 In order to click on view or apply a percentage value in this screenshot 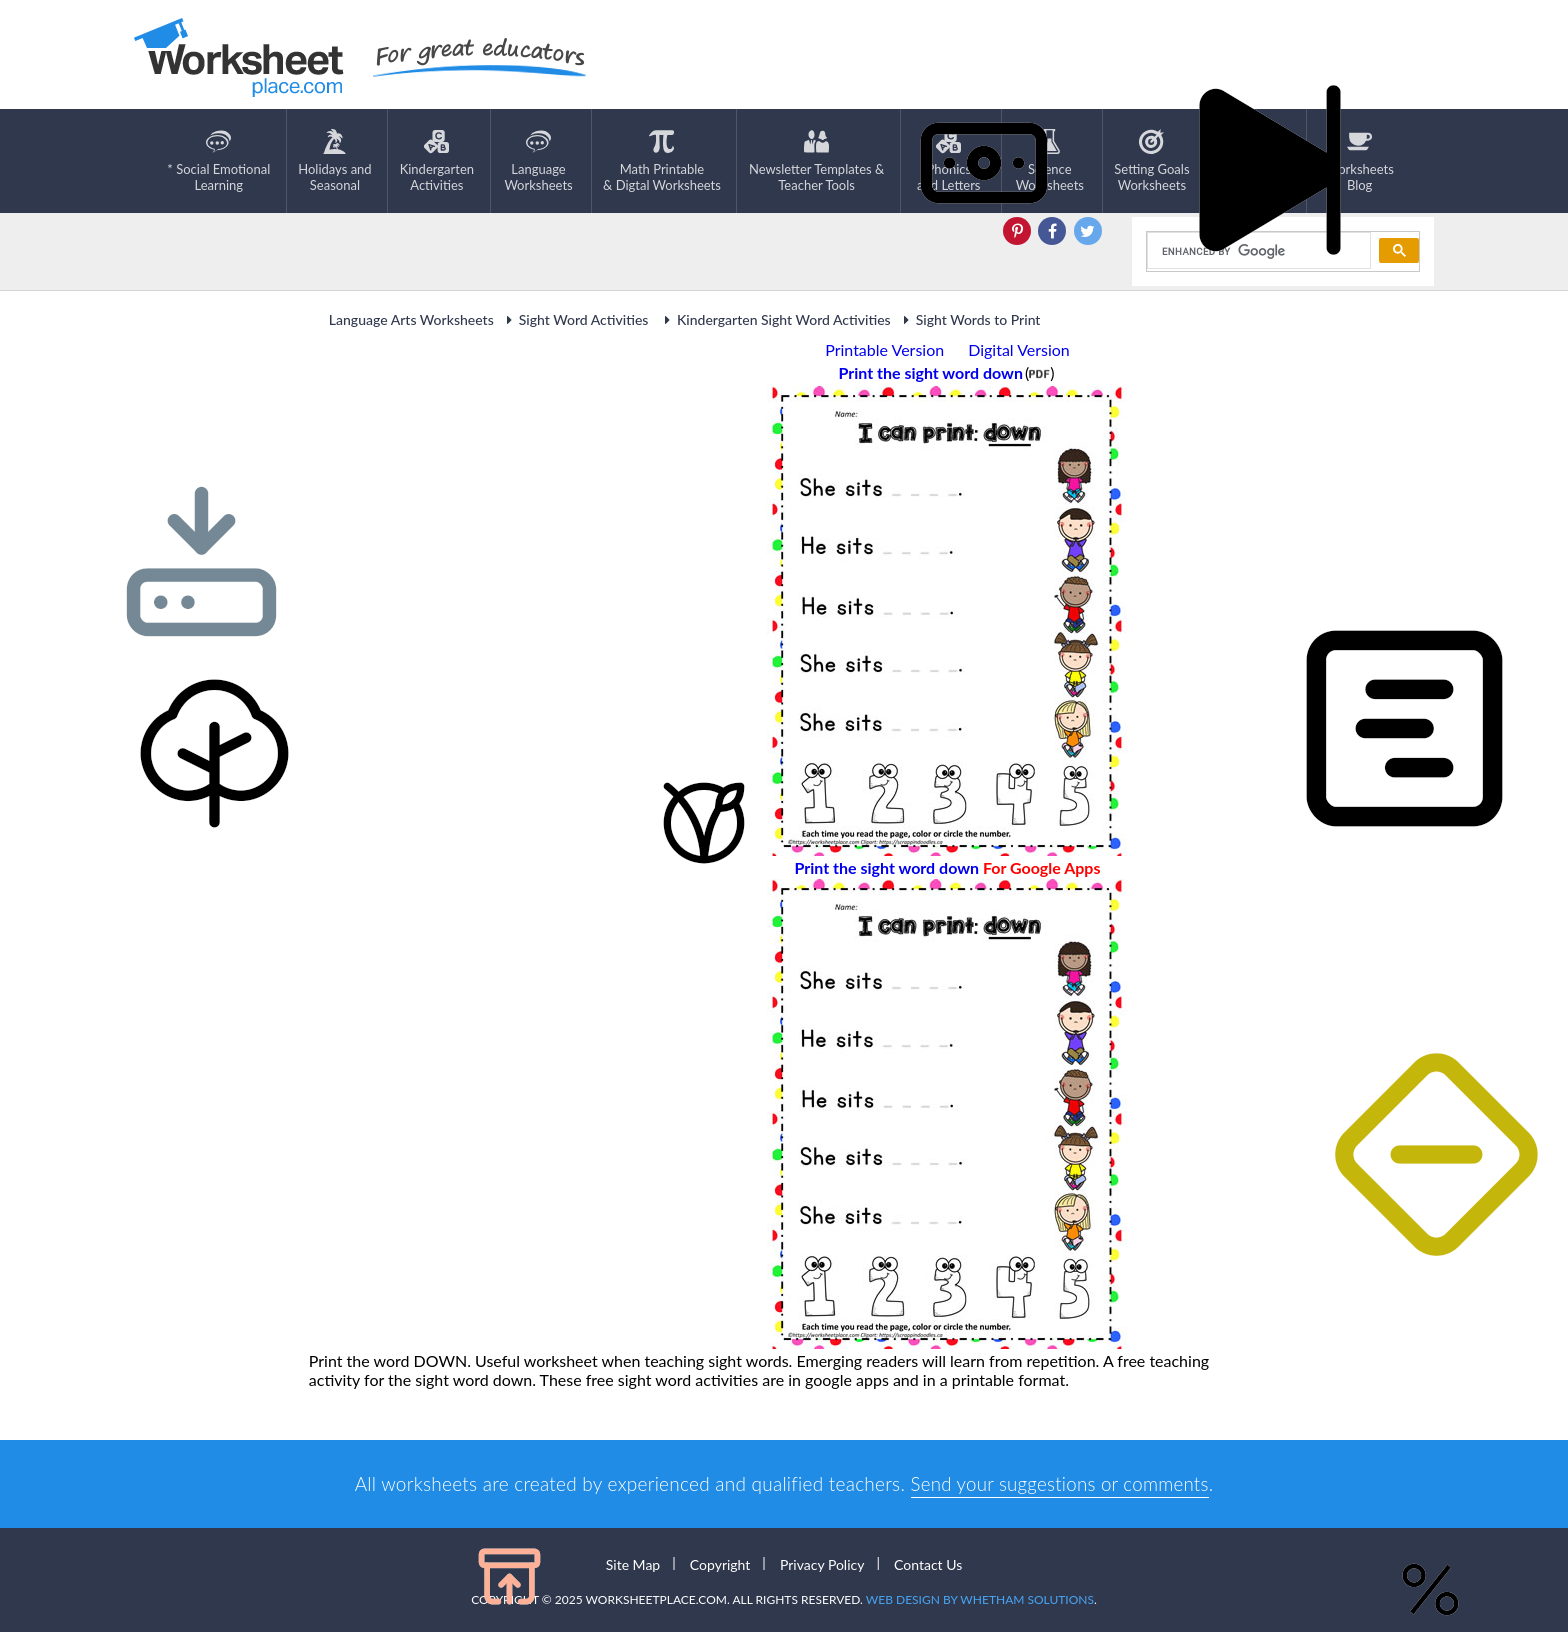, I will do `click(1430, 1589)`.